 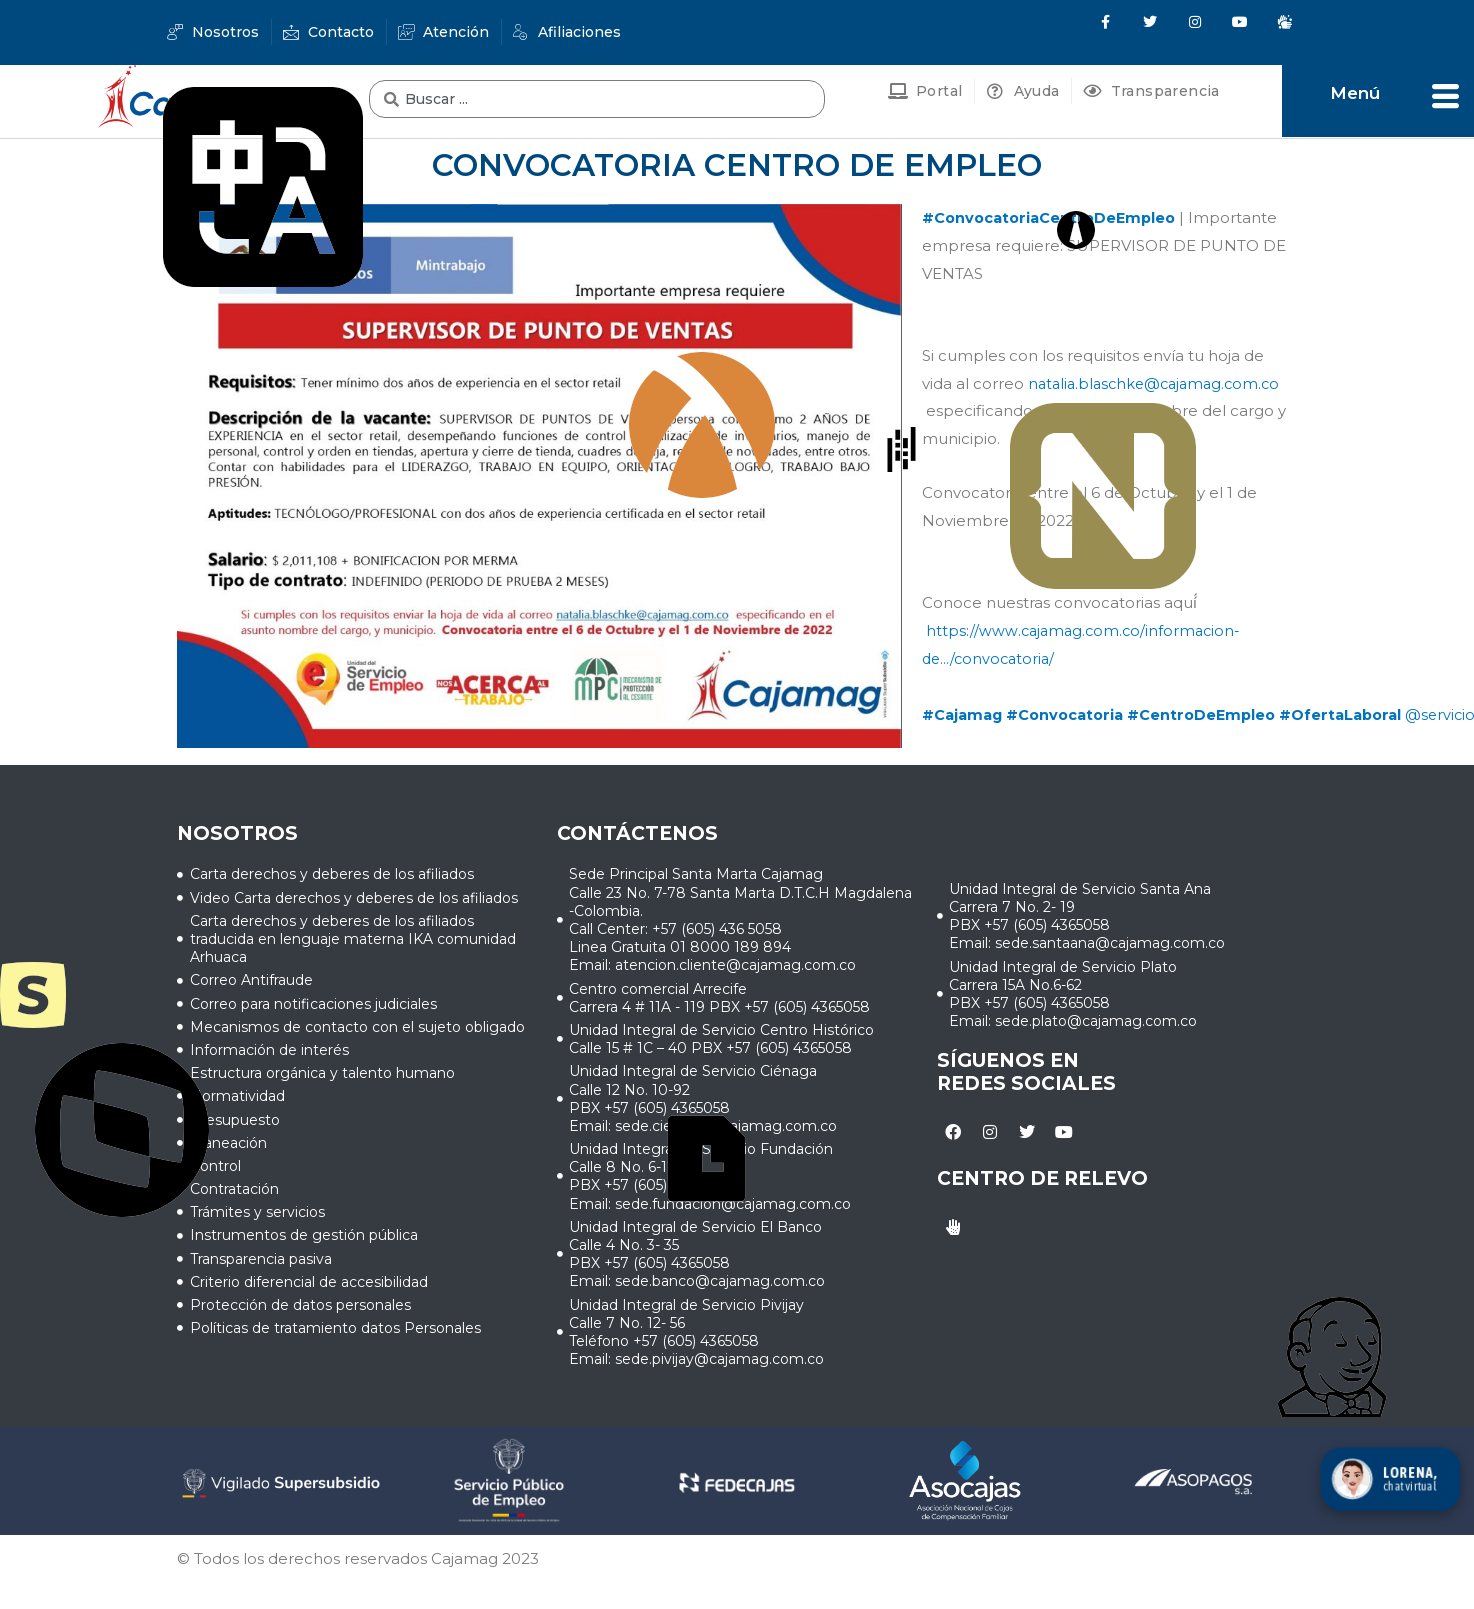 What do you see at coordinates (901, 449) in the screenshot?
I see `pandas Python data analysis library logo` at bounding box center [901, 449].